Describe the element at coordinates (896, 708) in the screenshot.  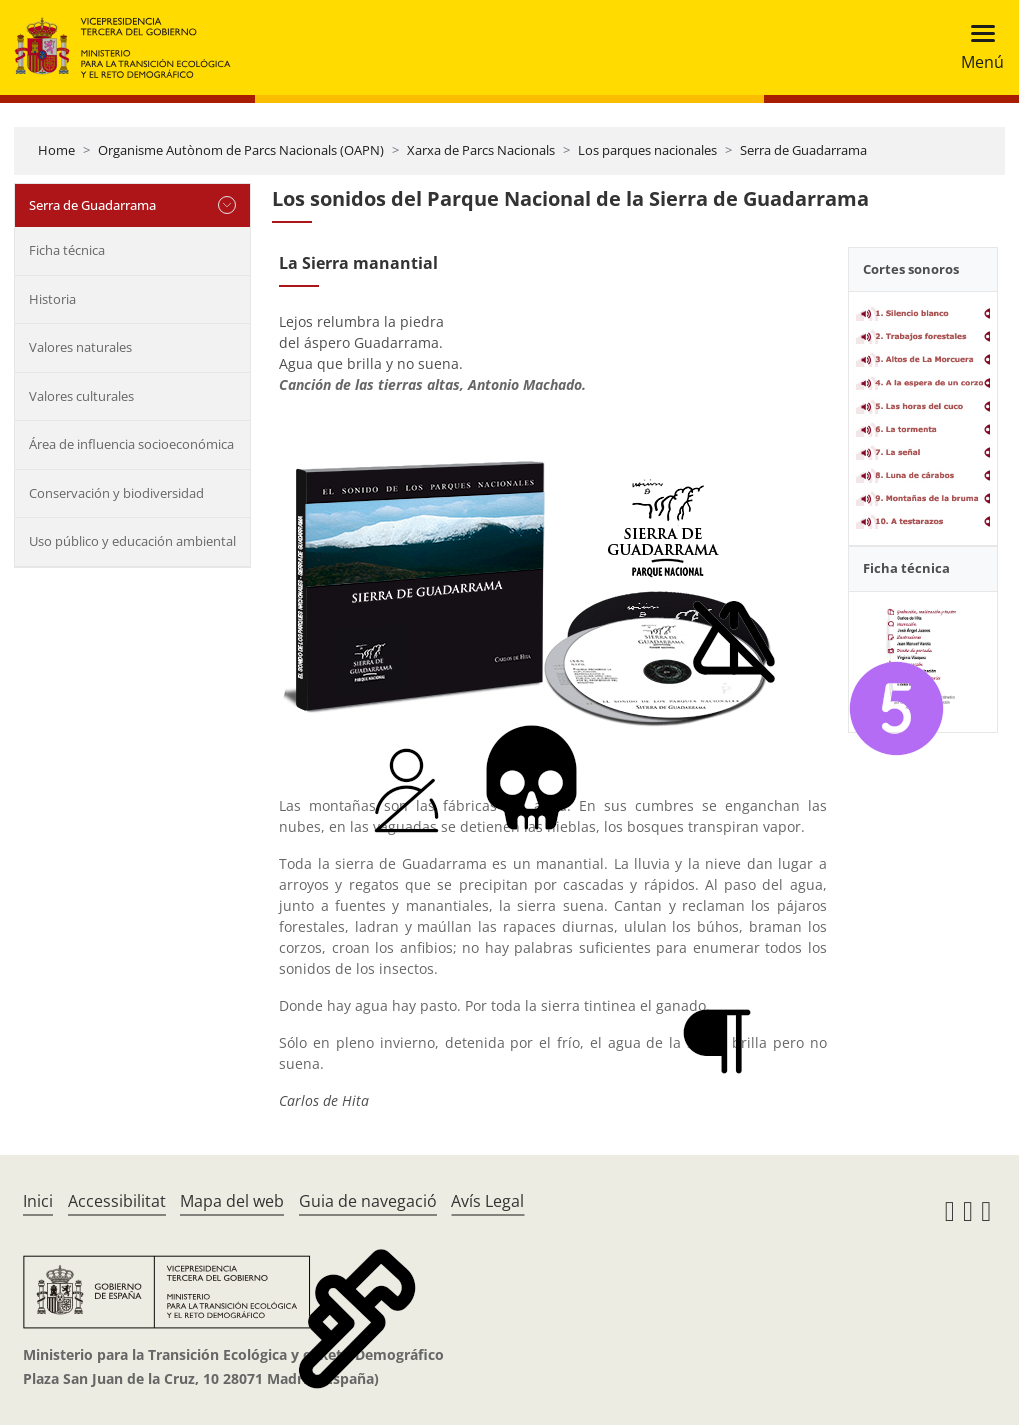
I see `indicates step 5 in a multi-step process` at that location.